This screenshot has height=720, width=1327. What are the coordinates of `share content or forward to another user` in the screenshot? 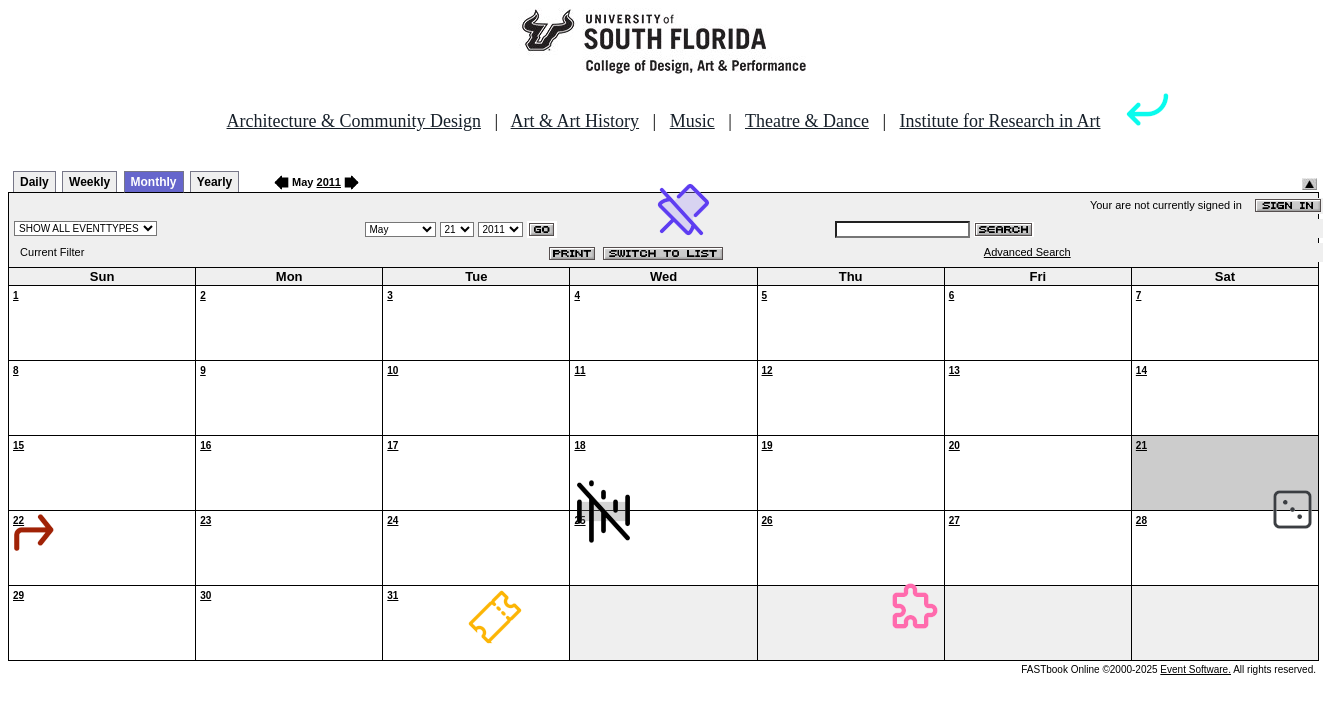 It's located at (32, 532).